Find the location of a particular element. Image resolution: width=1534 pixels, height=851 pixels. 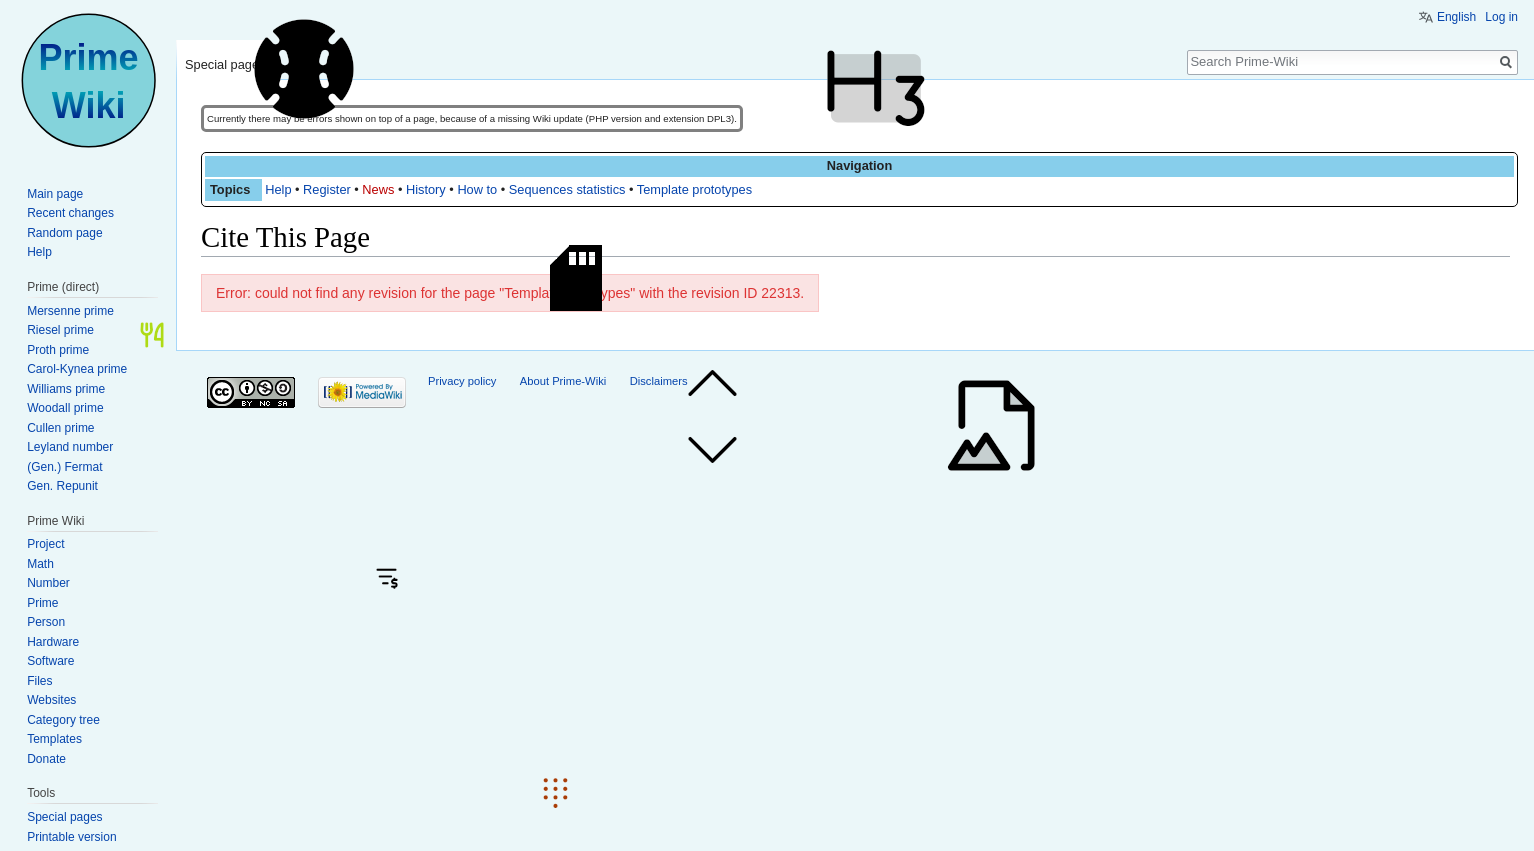

expand or collapse a dropdown menu is located at coordinates (712, 416).